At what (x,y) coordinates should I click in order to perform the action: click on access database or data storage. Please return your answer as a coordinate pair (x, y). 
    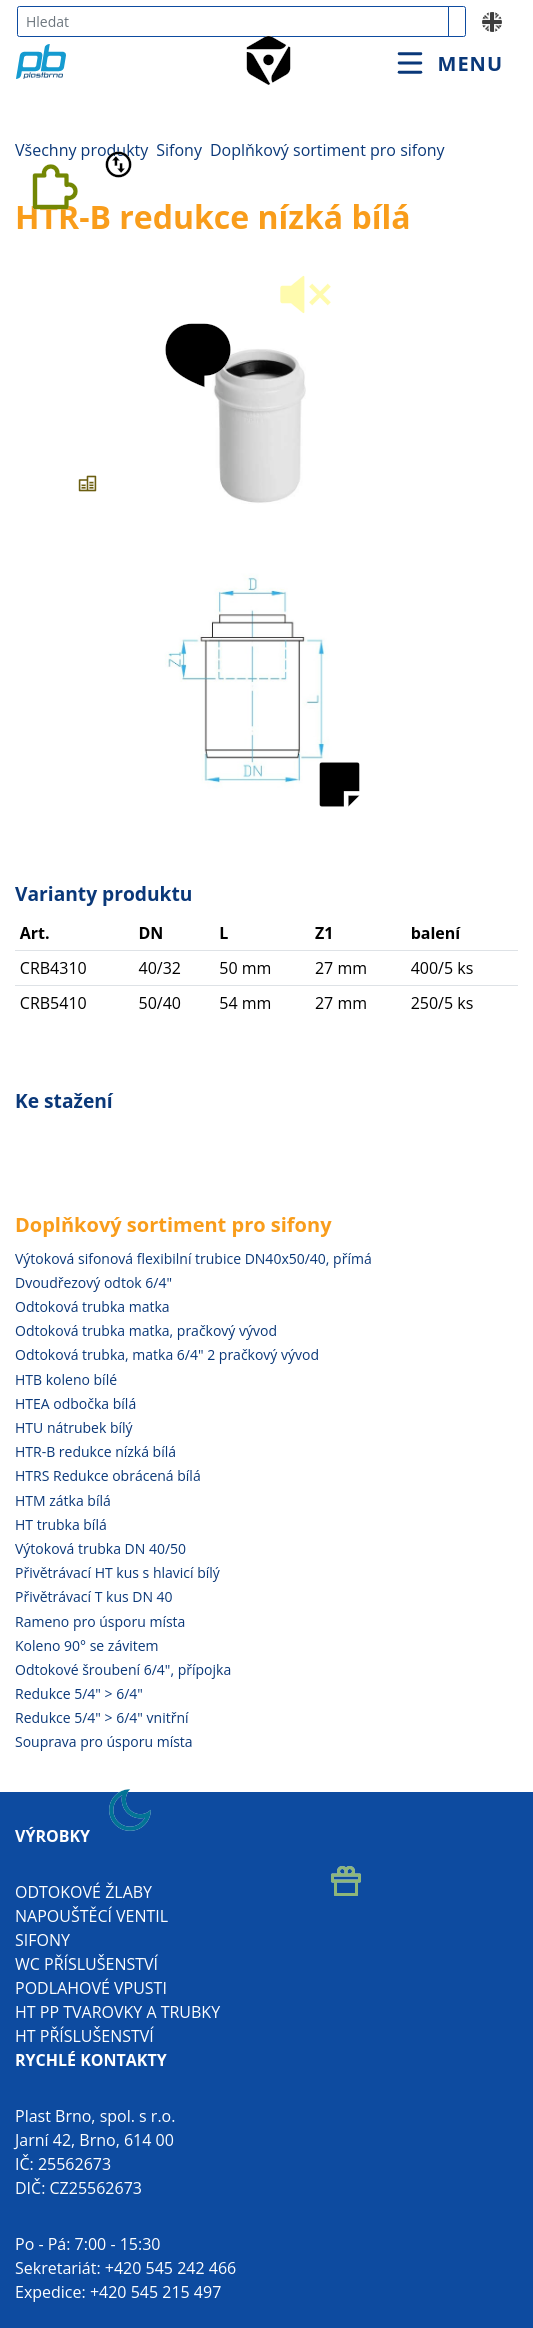
    Looking at the image, I should click on (87, 483).